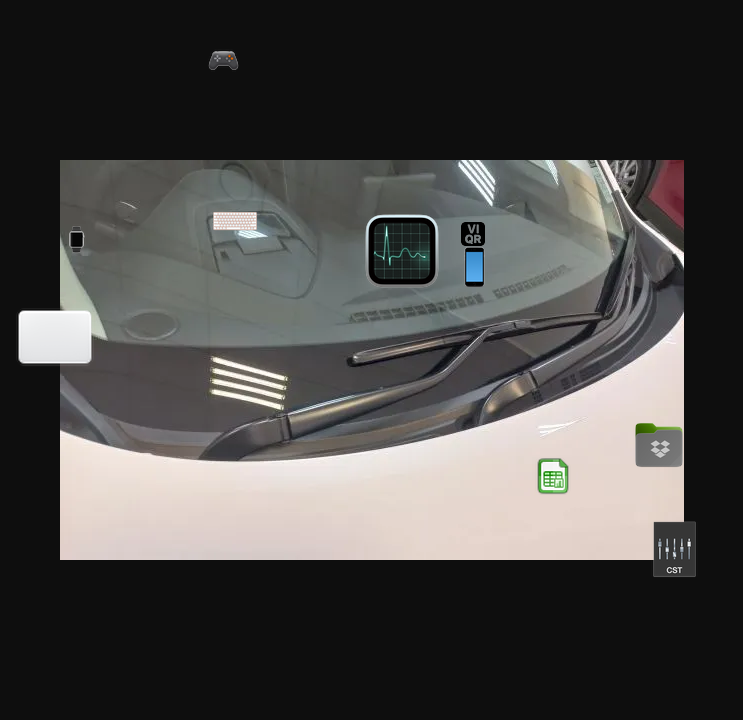  Describe the element at coordinates (674, 550) in the screenshot. I see `open audio mixing or equalizer settings` at that location.